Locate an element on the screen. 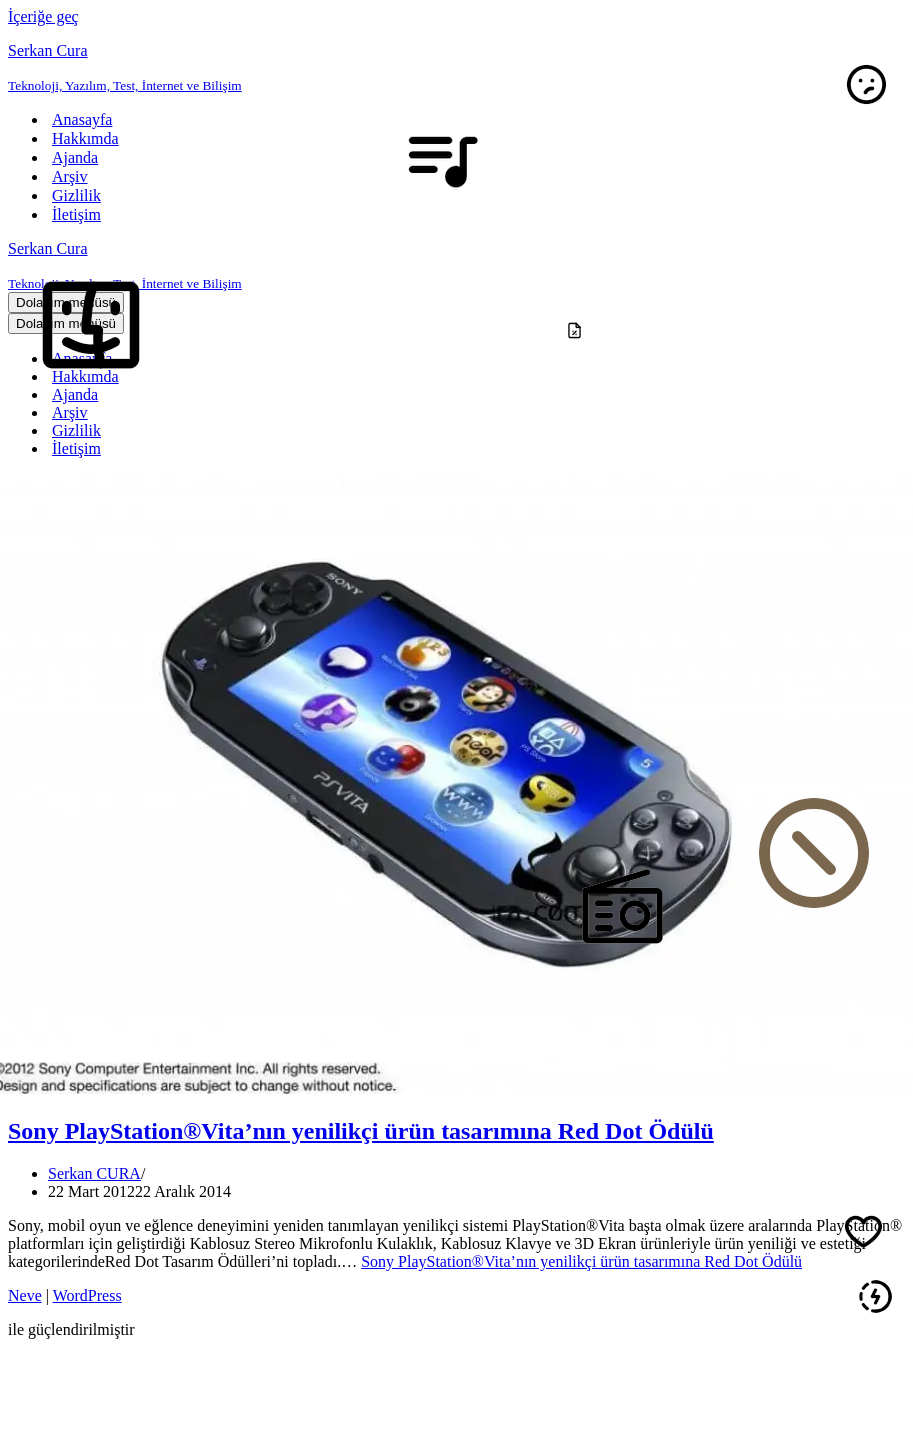 The width and height of the screenshot is (913, 1446). open finder app on mac is located at coordinates (91, 325).